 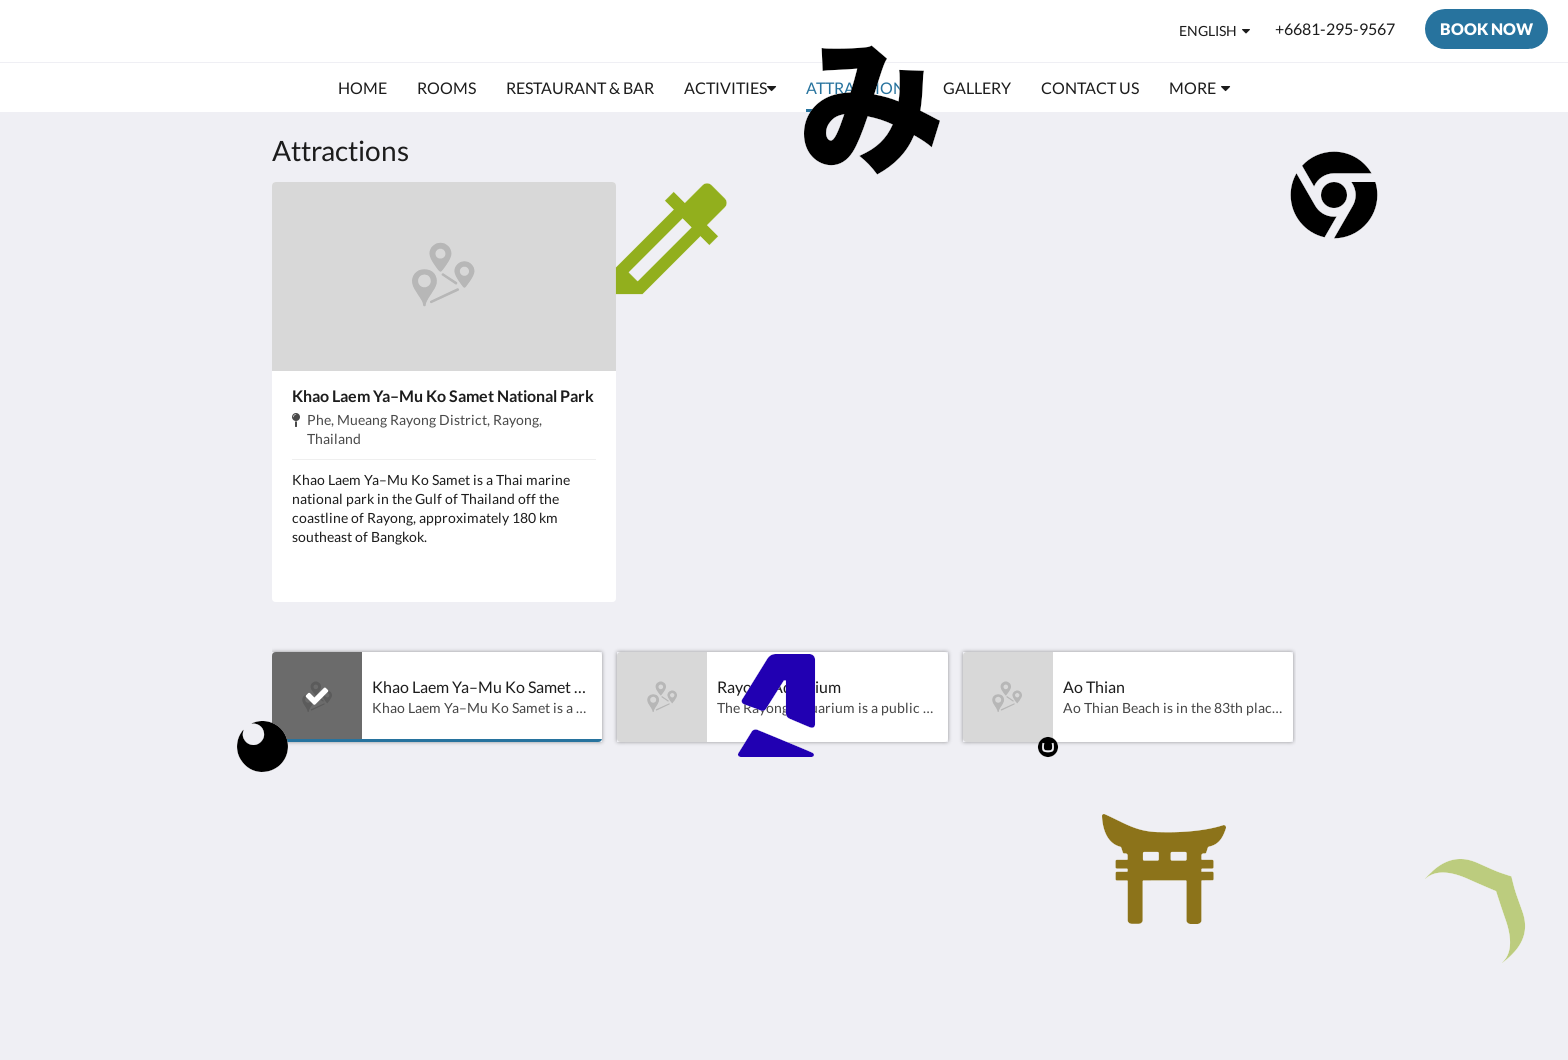 I want to click on redsys payment processing logo, so click(x=262, y=746).